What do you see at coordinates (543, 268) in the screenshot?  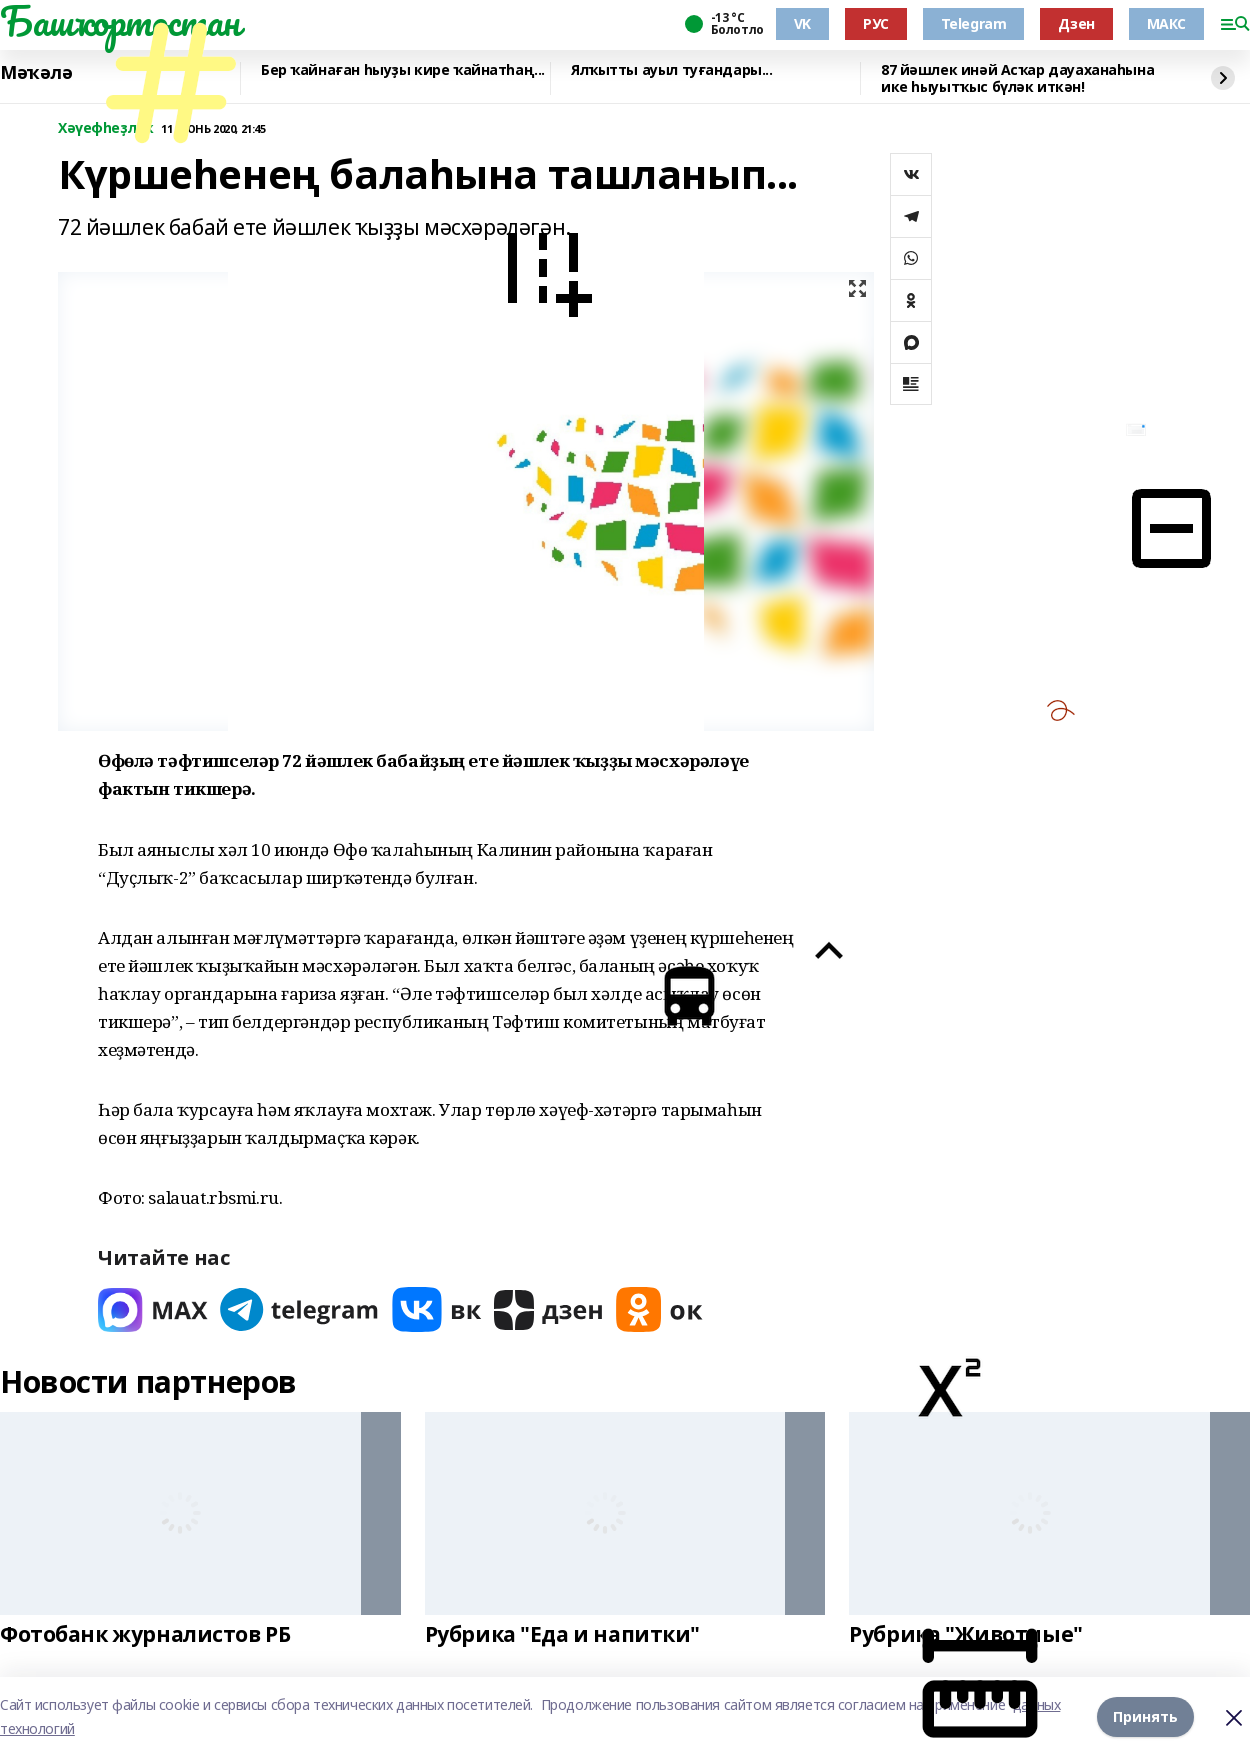 I see `add a new road to the map` at bounding box center [543, 268].